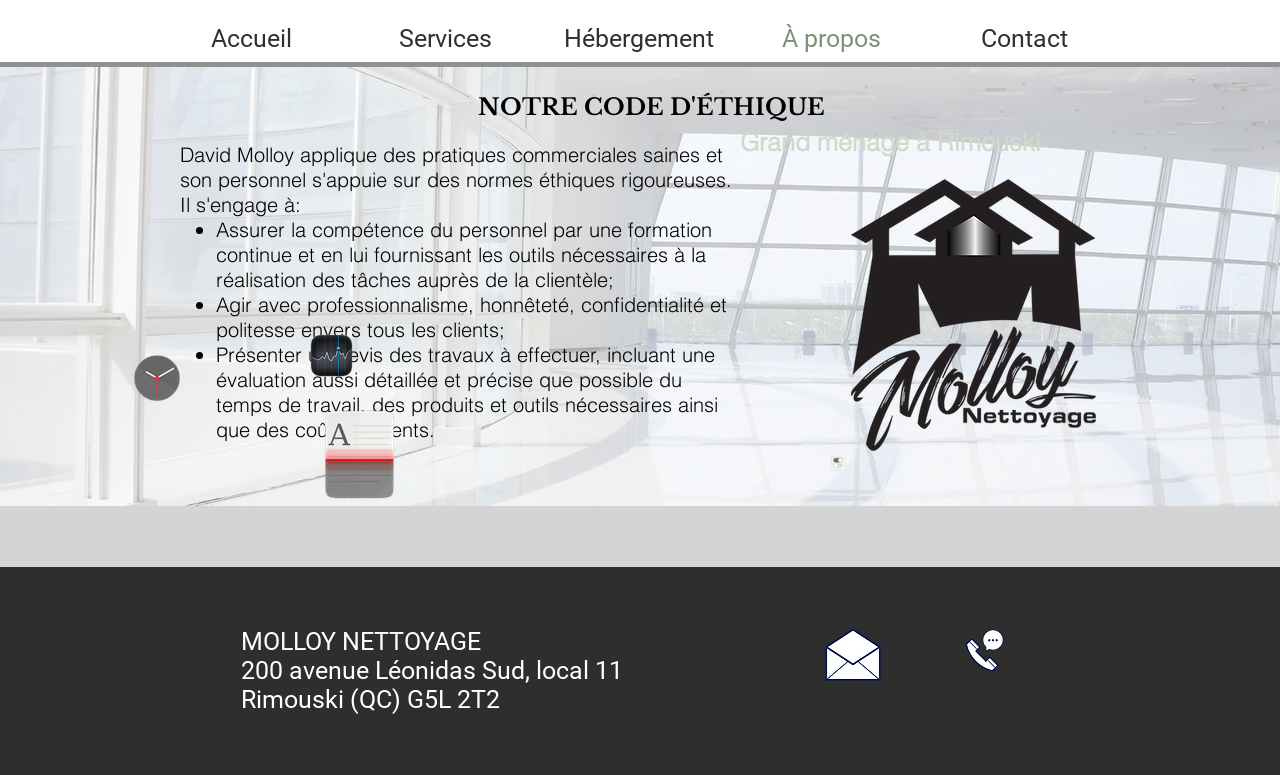  What do you see at coordinates (838, 463) in the screenshot?
I see `open system tweaks or customization settings` at bounding box center [838, 463].